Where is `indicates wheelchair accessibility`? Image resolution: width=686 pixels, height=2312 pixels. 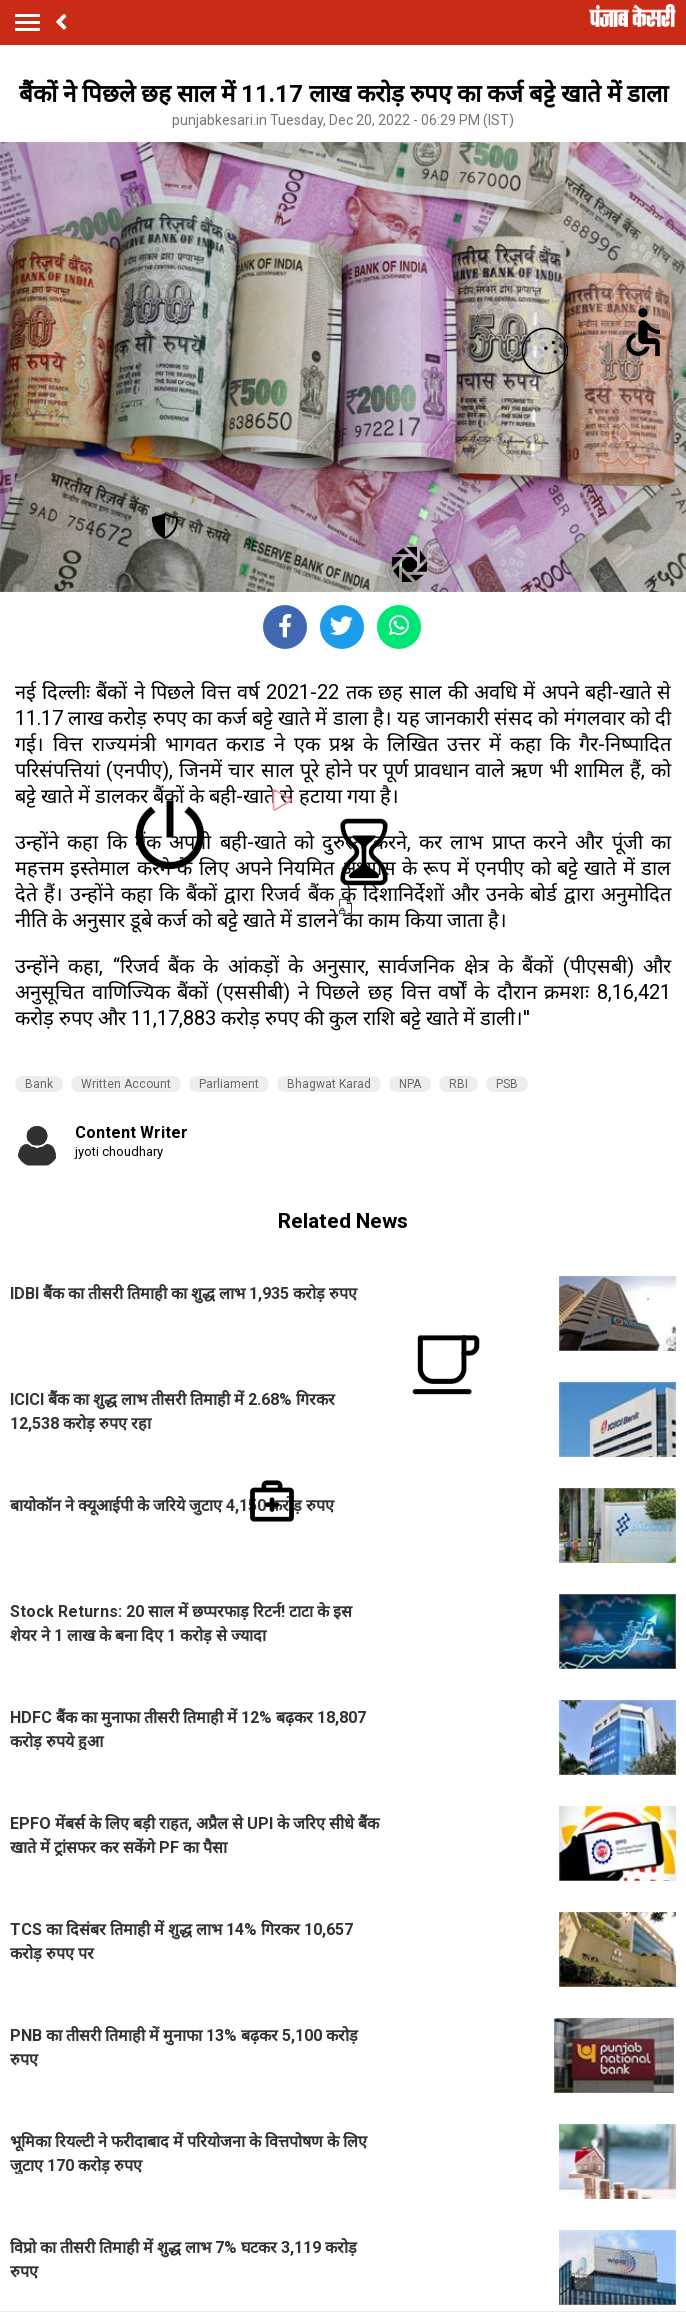 indicates wheelchair accessibility is located at coordinates (643, 332).